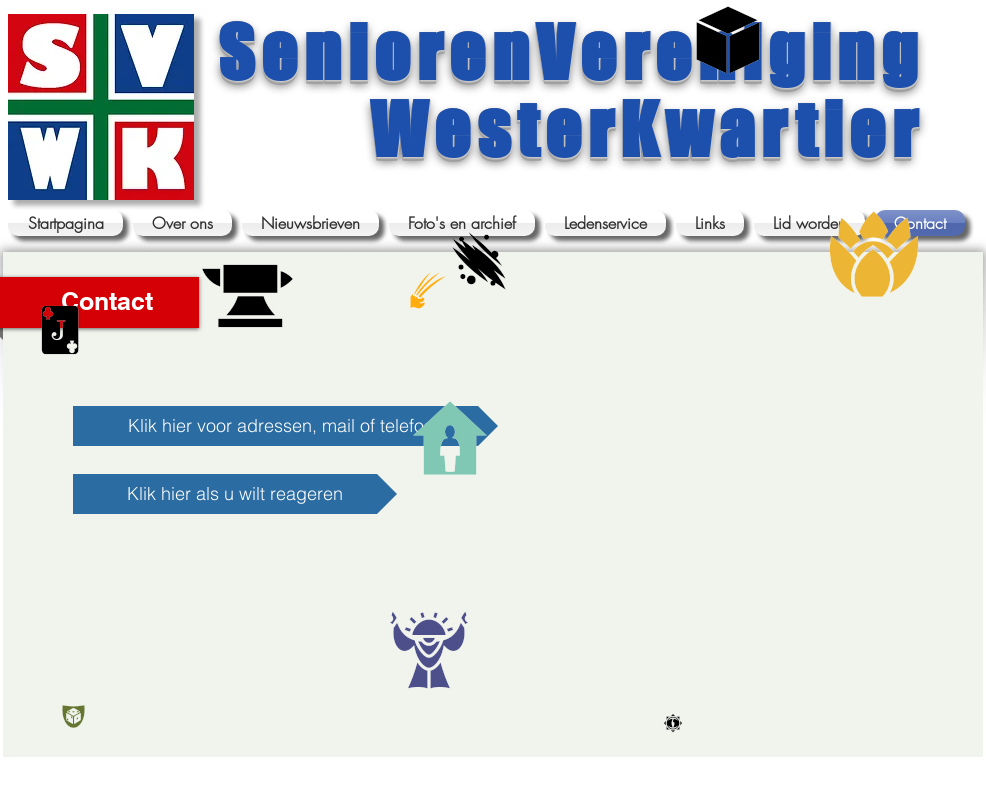 The height and width of the screenshot is (797, 986). What do you see at coordinates (429, 290) in the screenshot?
I see `select wolverine character or skin` at bounding box center [429, 290].